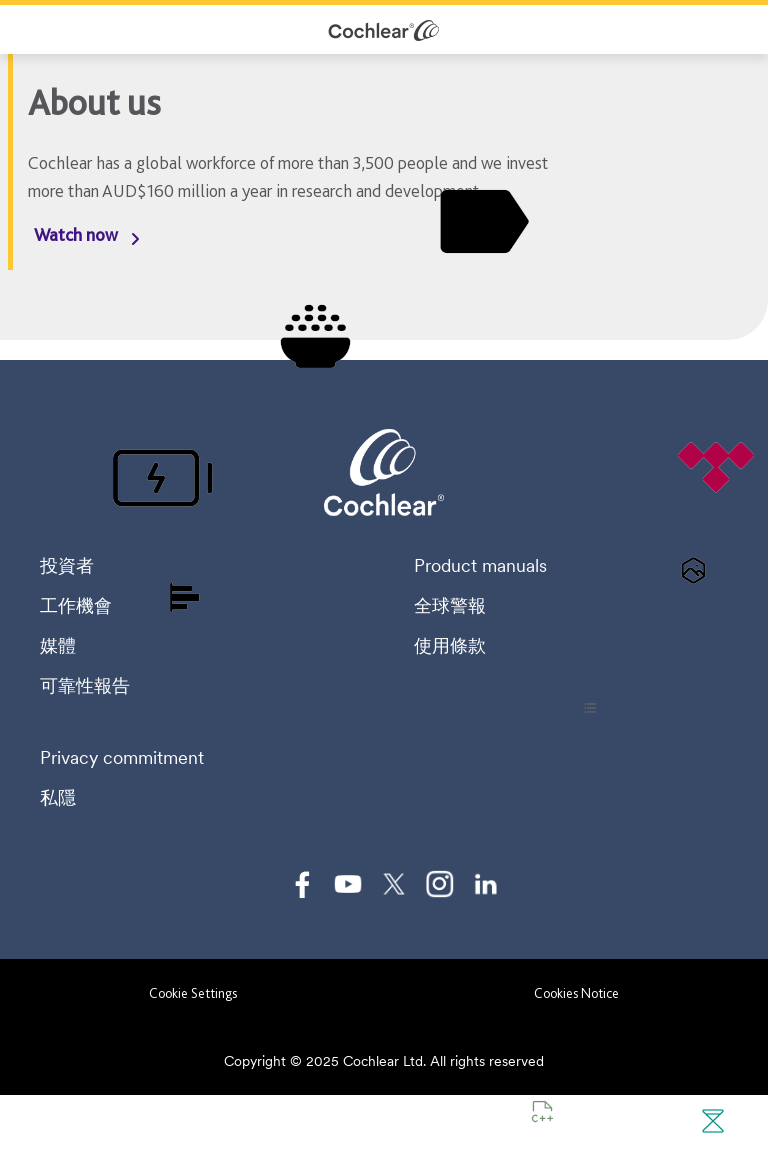 The height and width of the screenshot is (1155, 768). What do you see at coordinates (716, 465) in the screenshot?
I see `open TIDAL music streaming app` at bounding box center [716, 465].